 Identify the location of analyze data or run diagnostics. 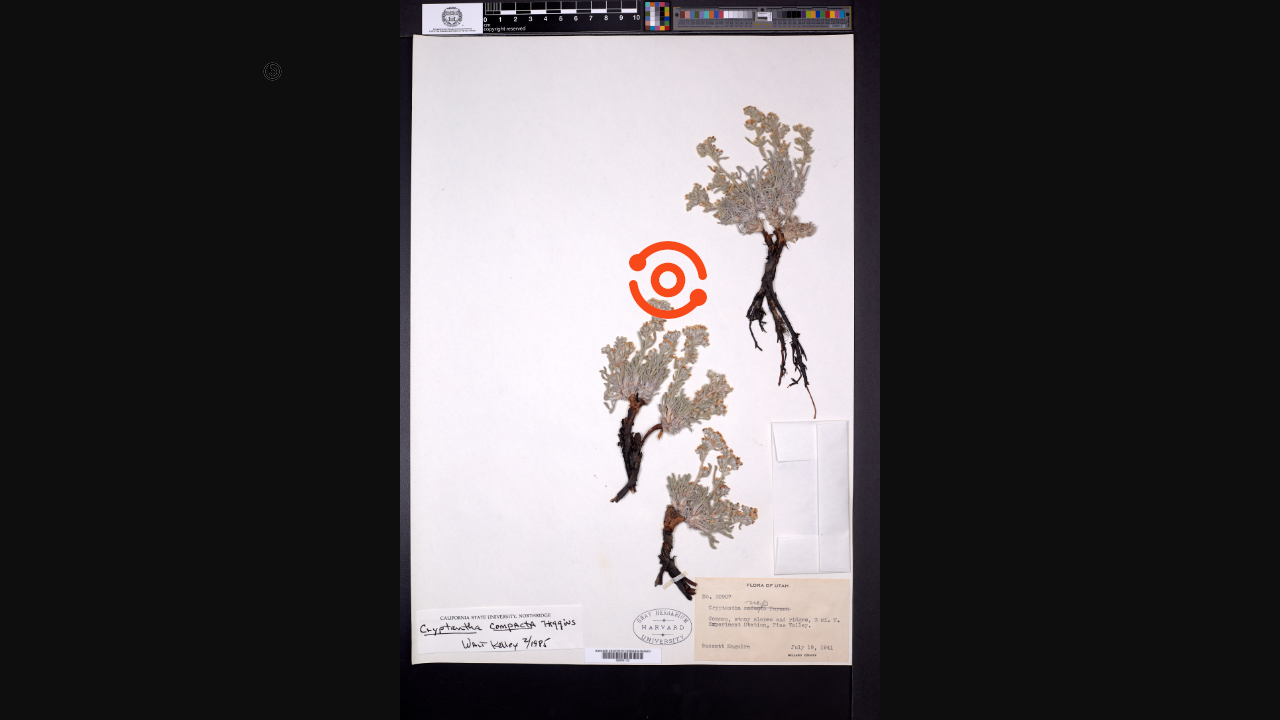
(668, 280).